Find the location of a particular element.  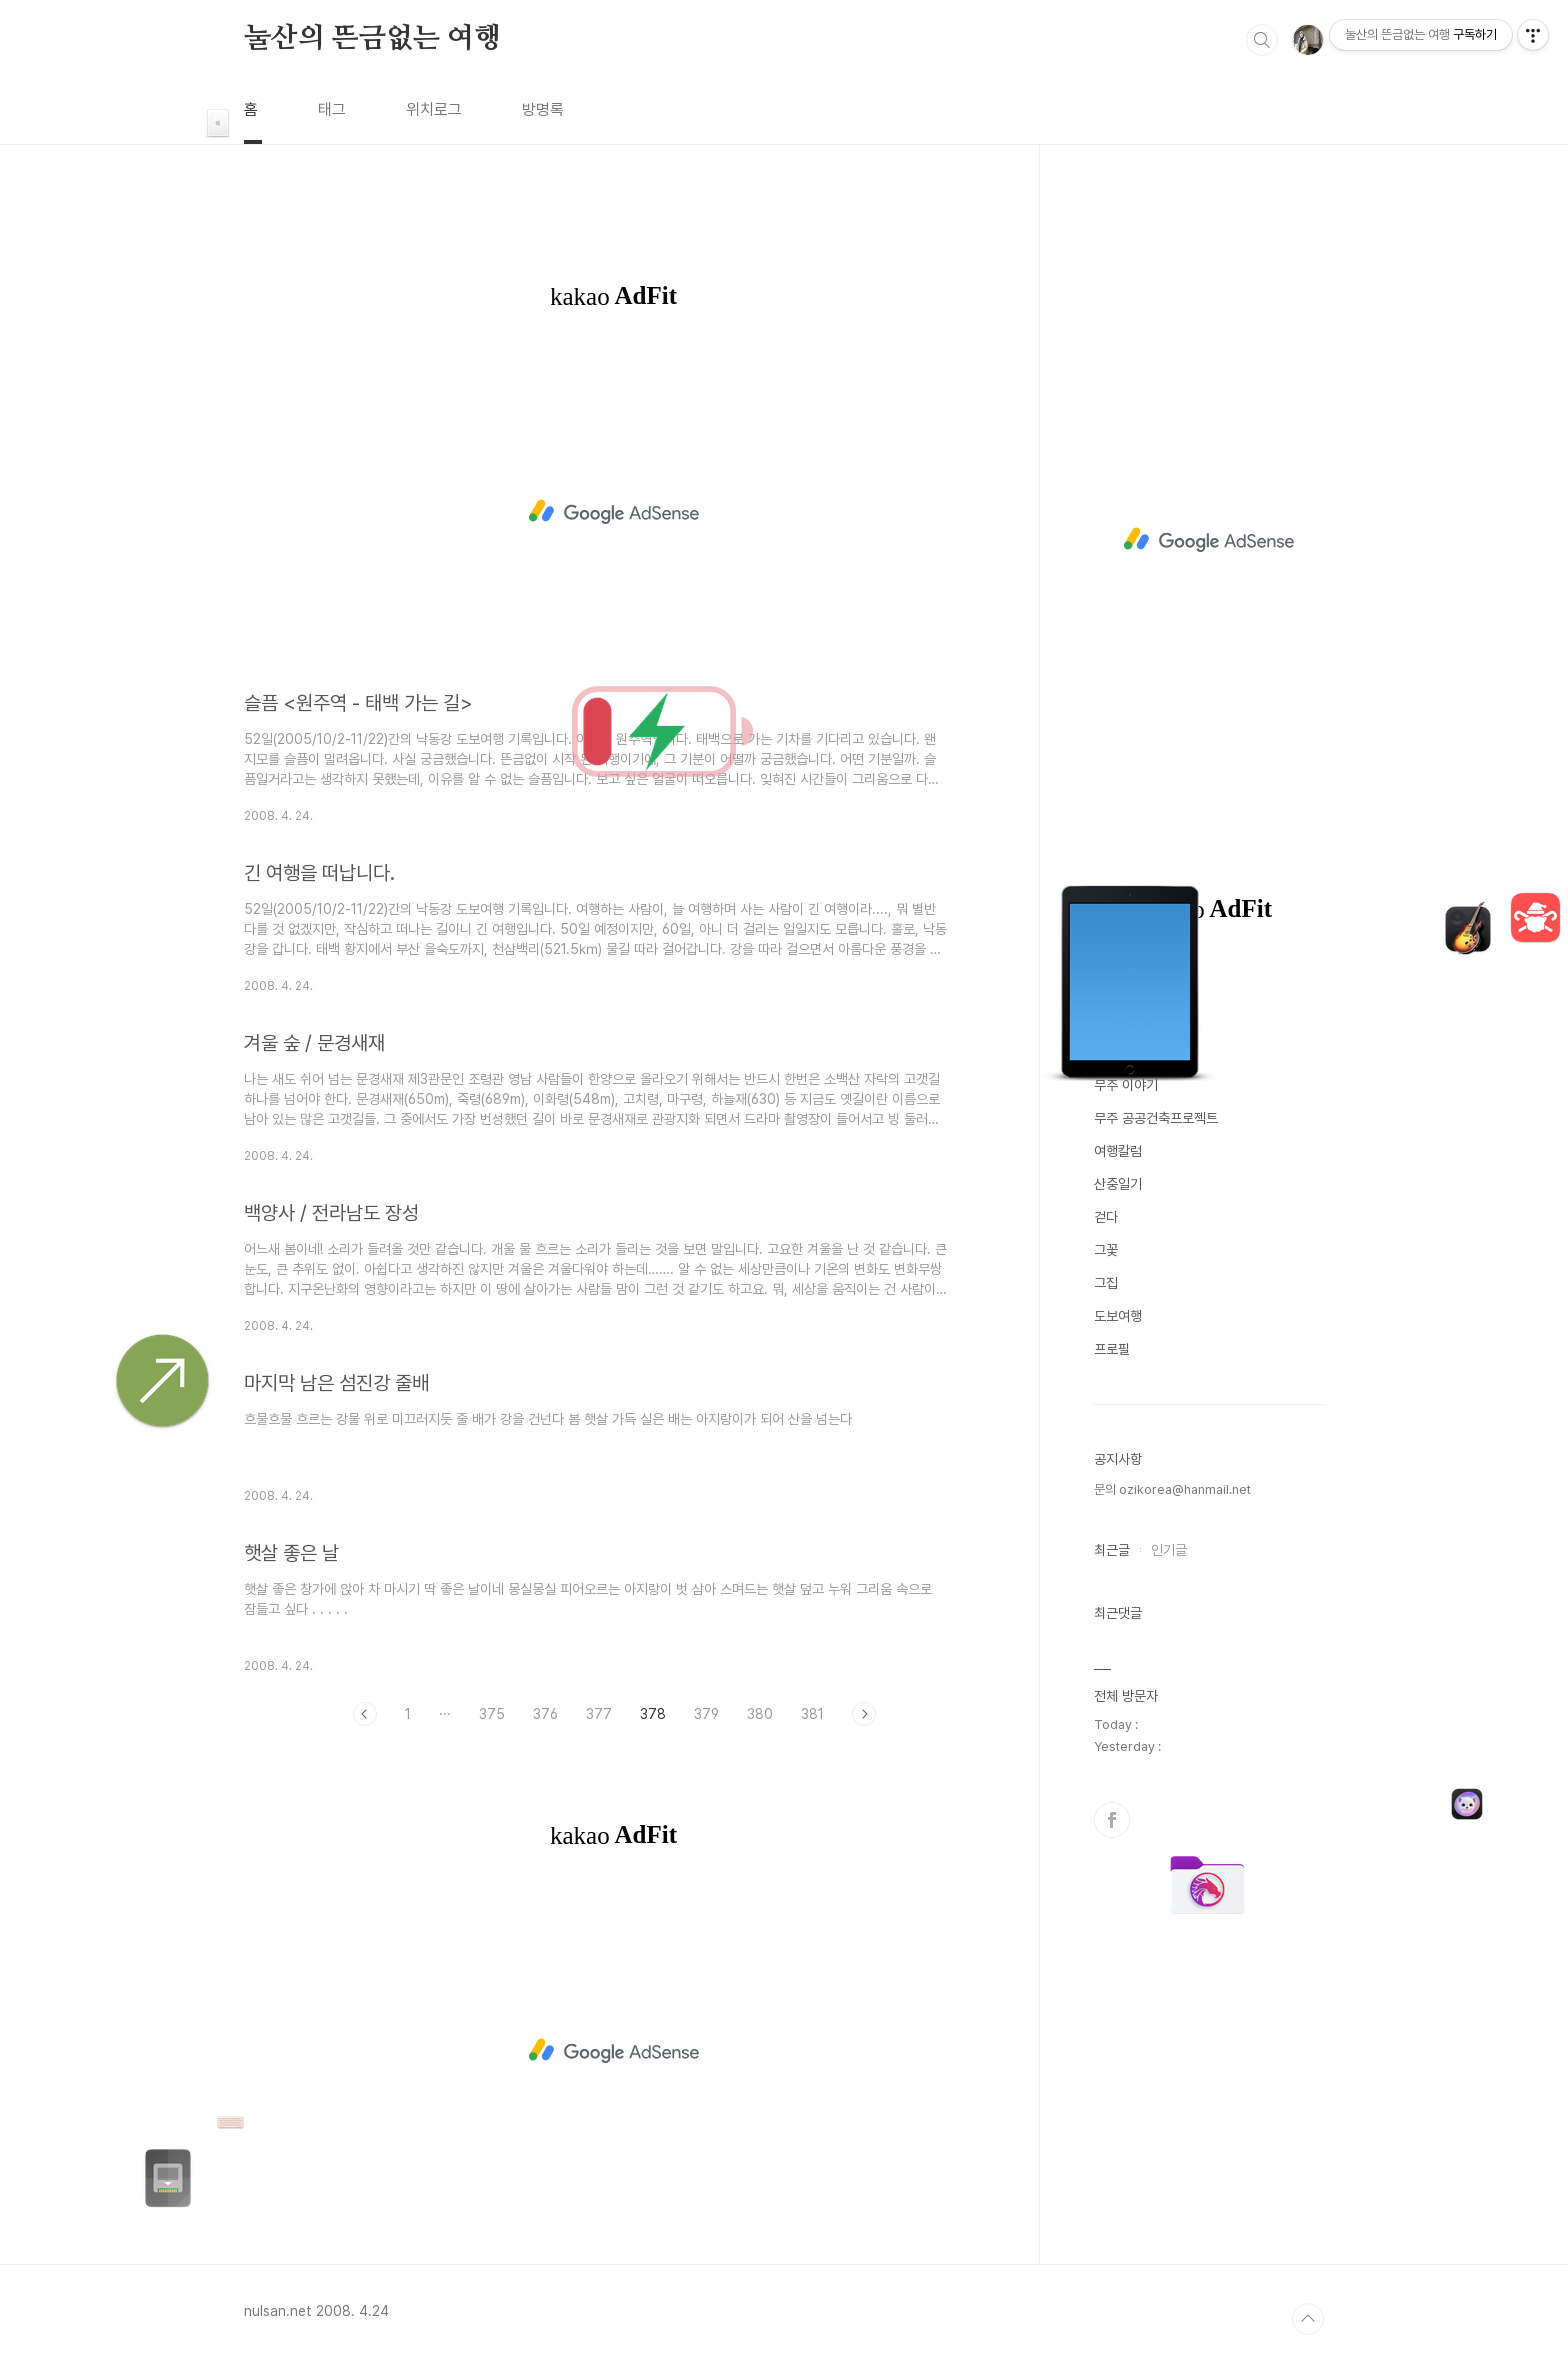

iPad Air 2 device icon is located at coordinates (1130, 981).